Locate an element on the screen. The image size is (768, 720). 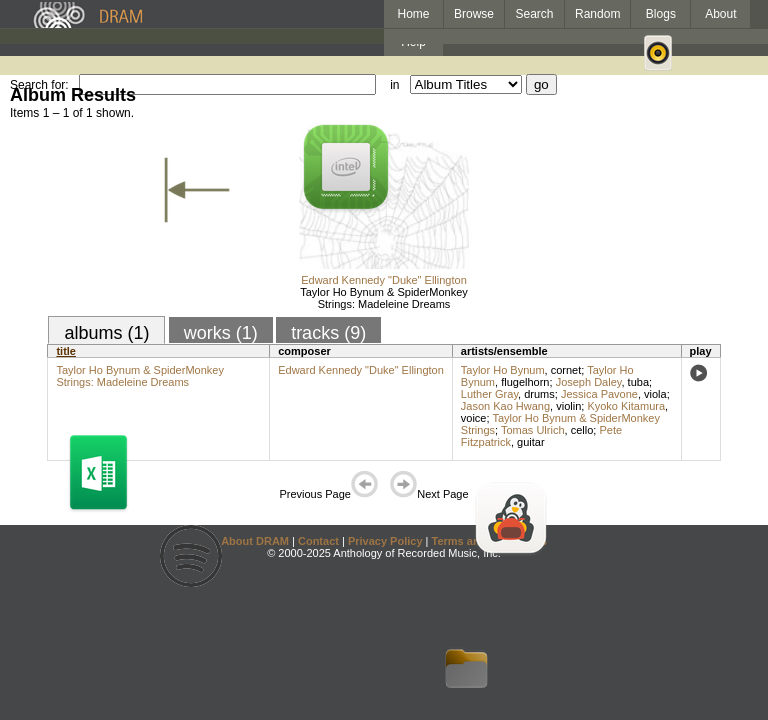
view contents of an open folder is located at coordinates (466, 668).